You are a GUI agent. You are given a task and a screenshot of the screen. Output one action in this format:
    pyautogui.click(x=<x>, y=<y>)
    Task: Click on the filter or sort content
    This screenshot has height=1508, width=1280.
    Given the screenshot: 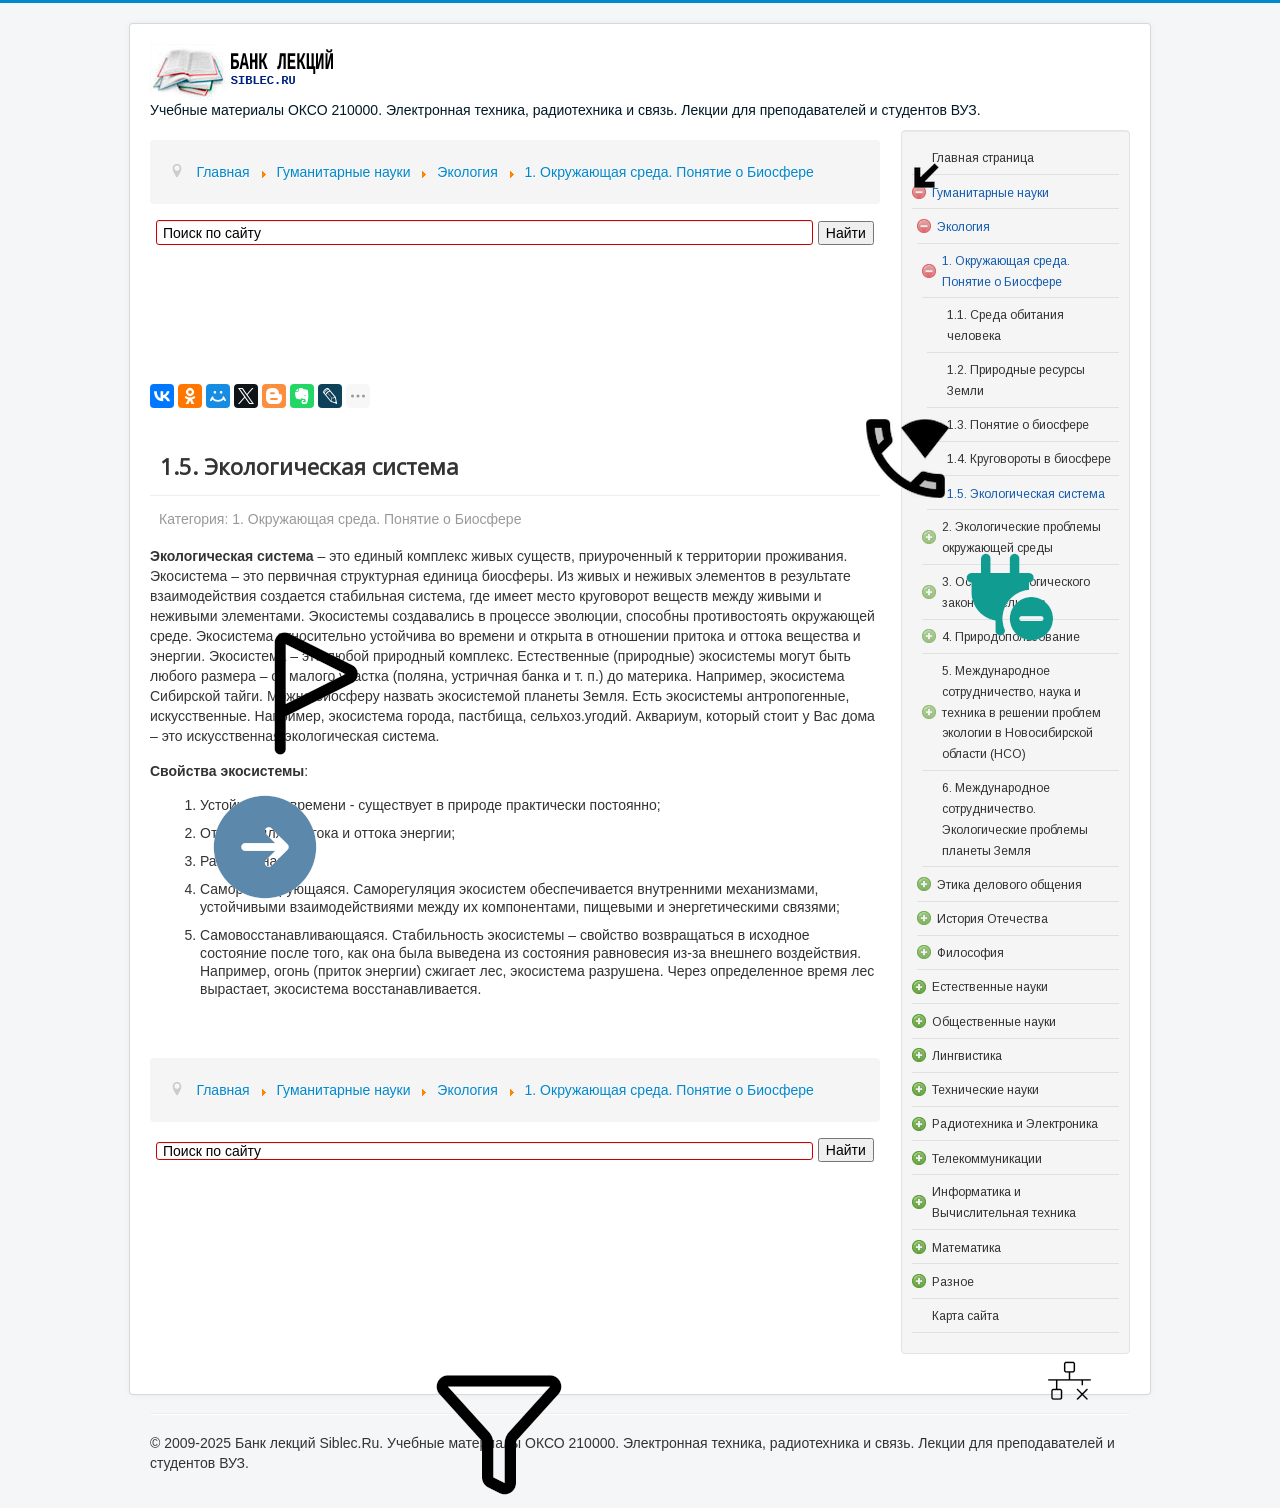 What is the action you would take?
    pyautogui.click(x=499, y=1432)
    